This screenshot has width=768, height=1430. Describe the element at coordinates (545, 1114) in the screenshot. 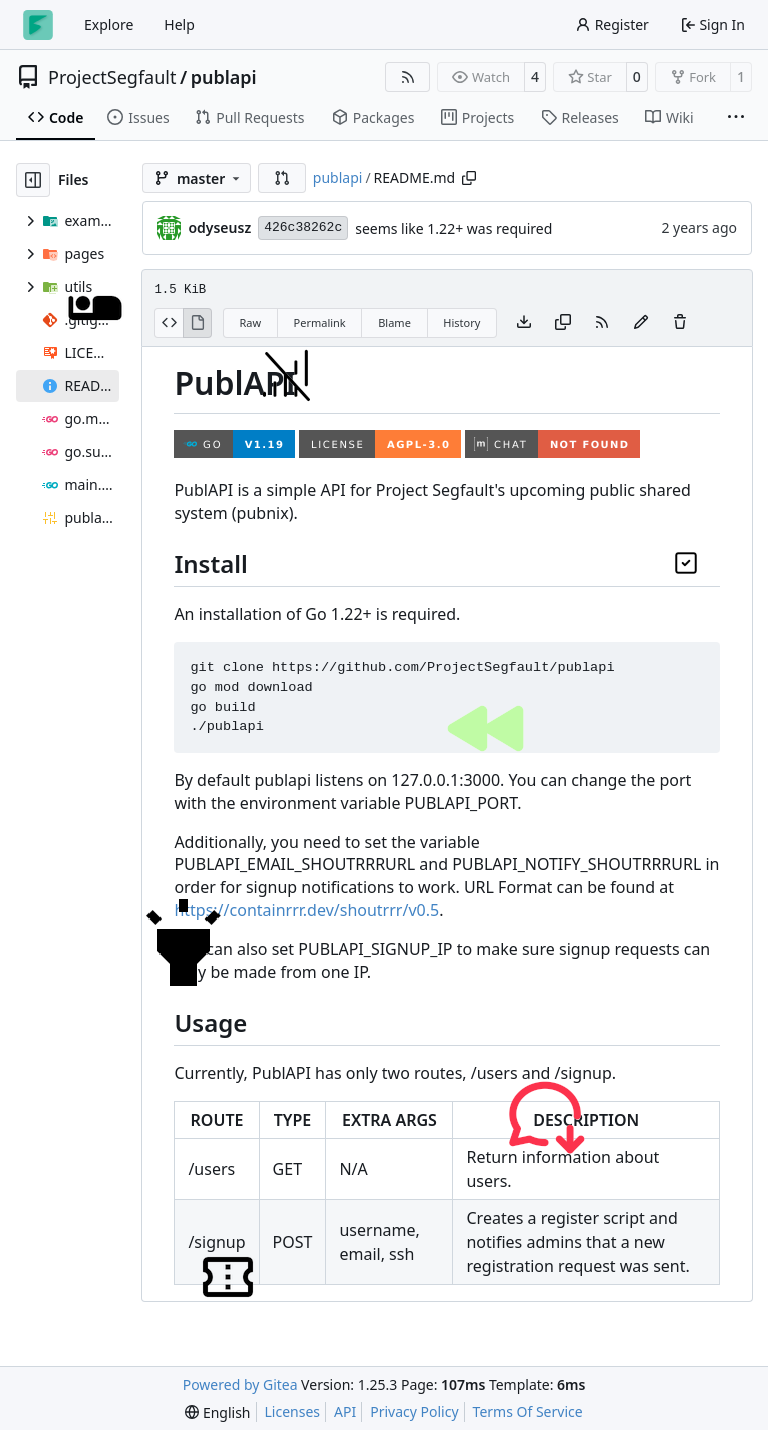

I see `download conversation or chat history` at that location.